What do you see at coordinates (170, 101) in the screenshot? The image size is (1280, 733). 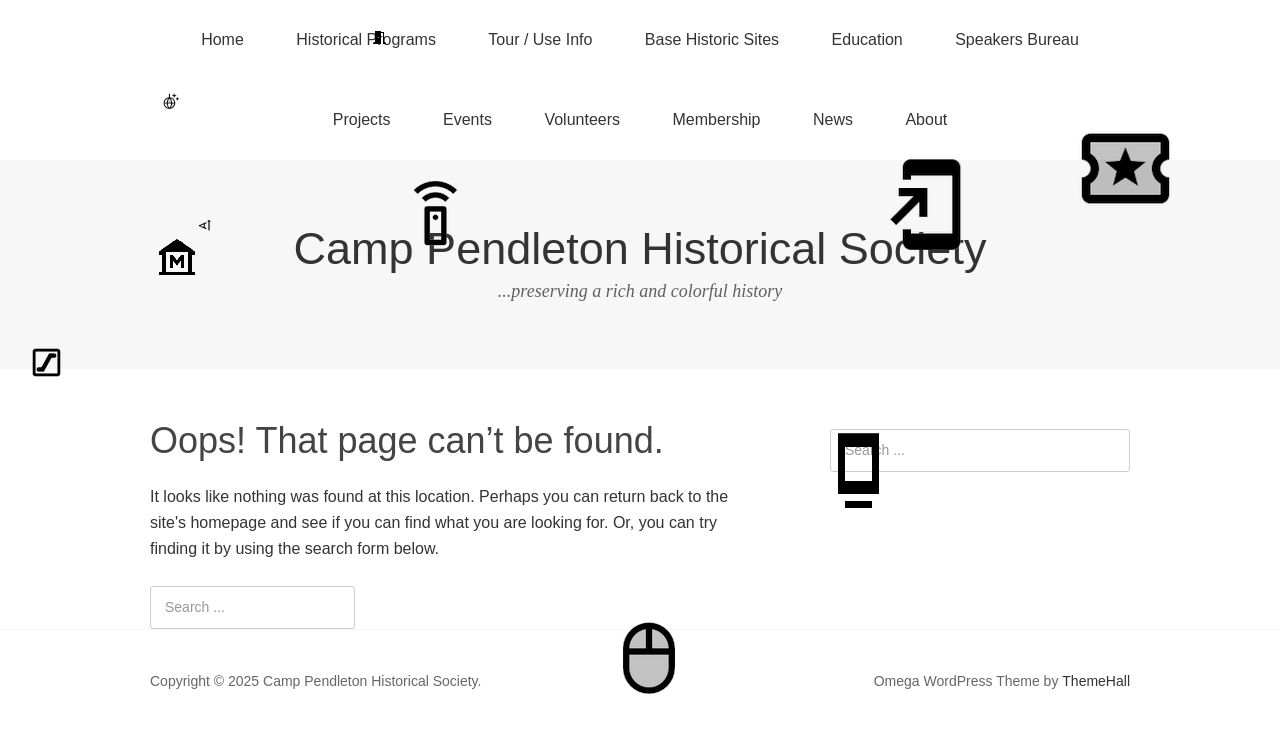 I see `access party or event mode` at bounding box center [170, 101].